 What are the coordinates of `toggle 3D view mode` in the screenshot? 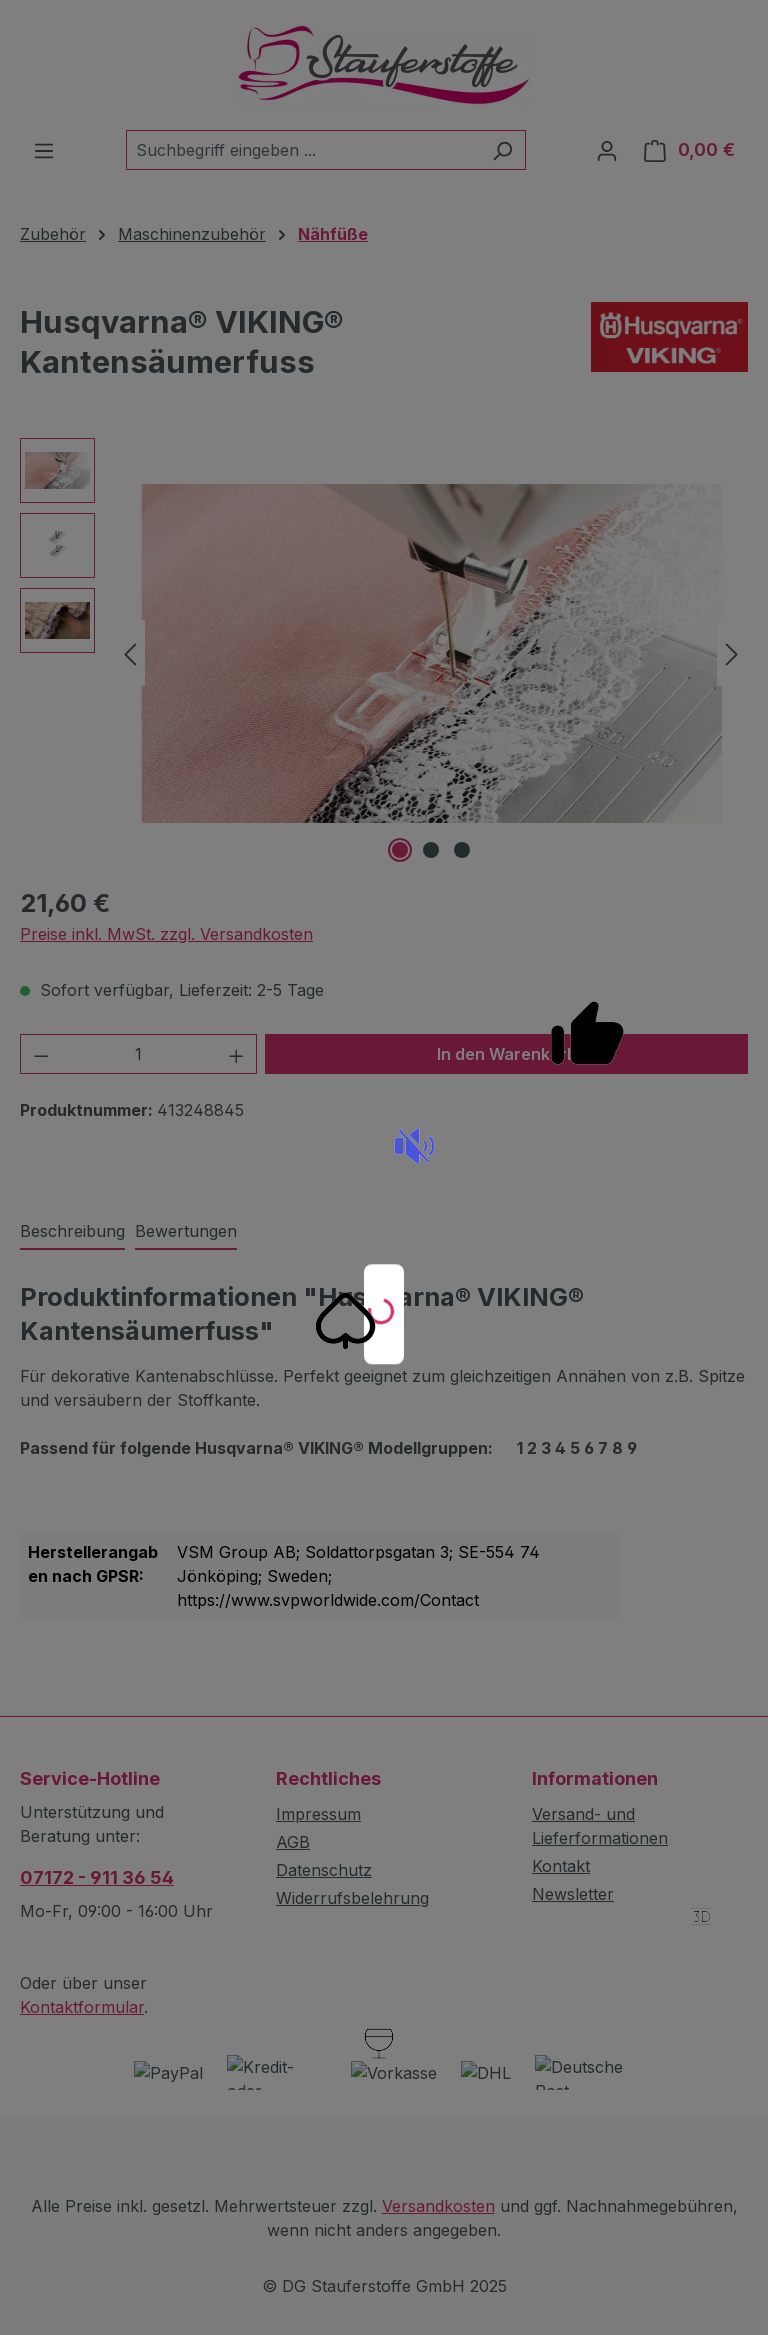 It's located at (701, 1916).